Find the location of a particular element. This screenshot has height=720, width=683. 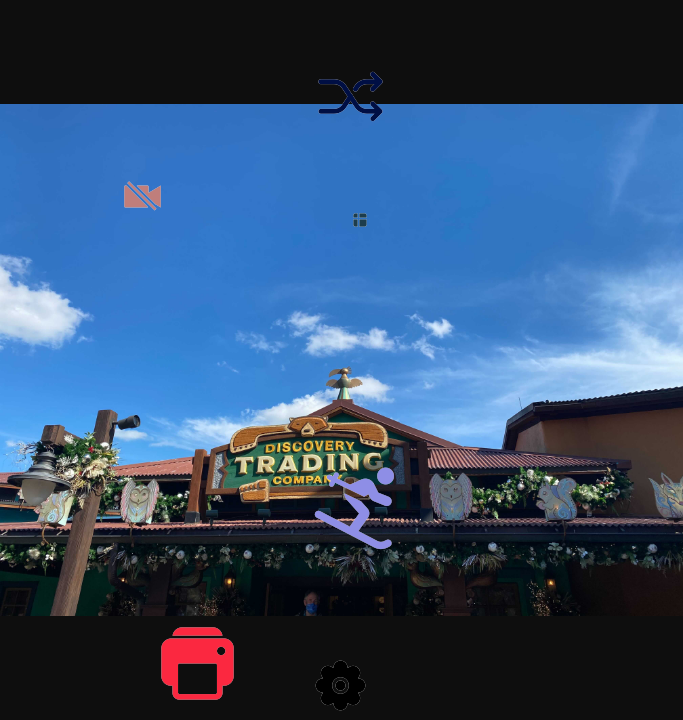

access garden or plant care features is located at coordinates (340, 685).